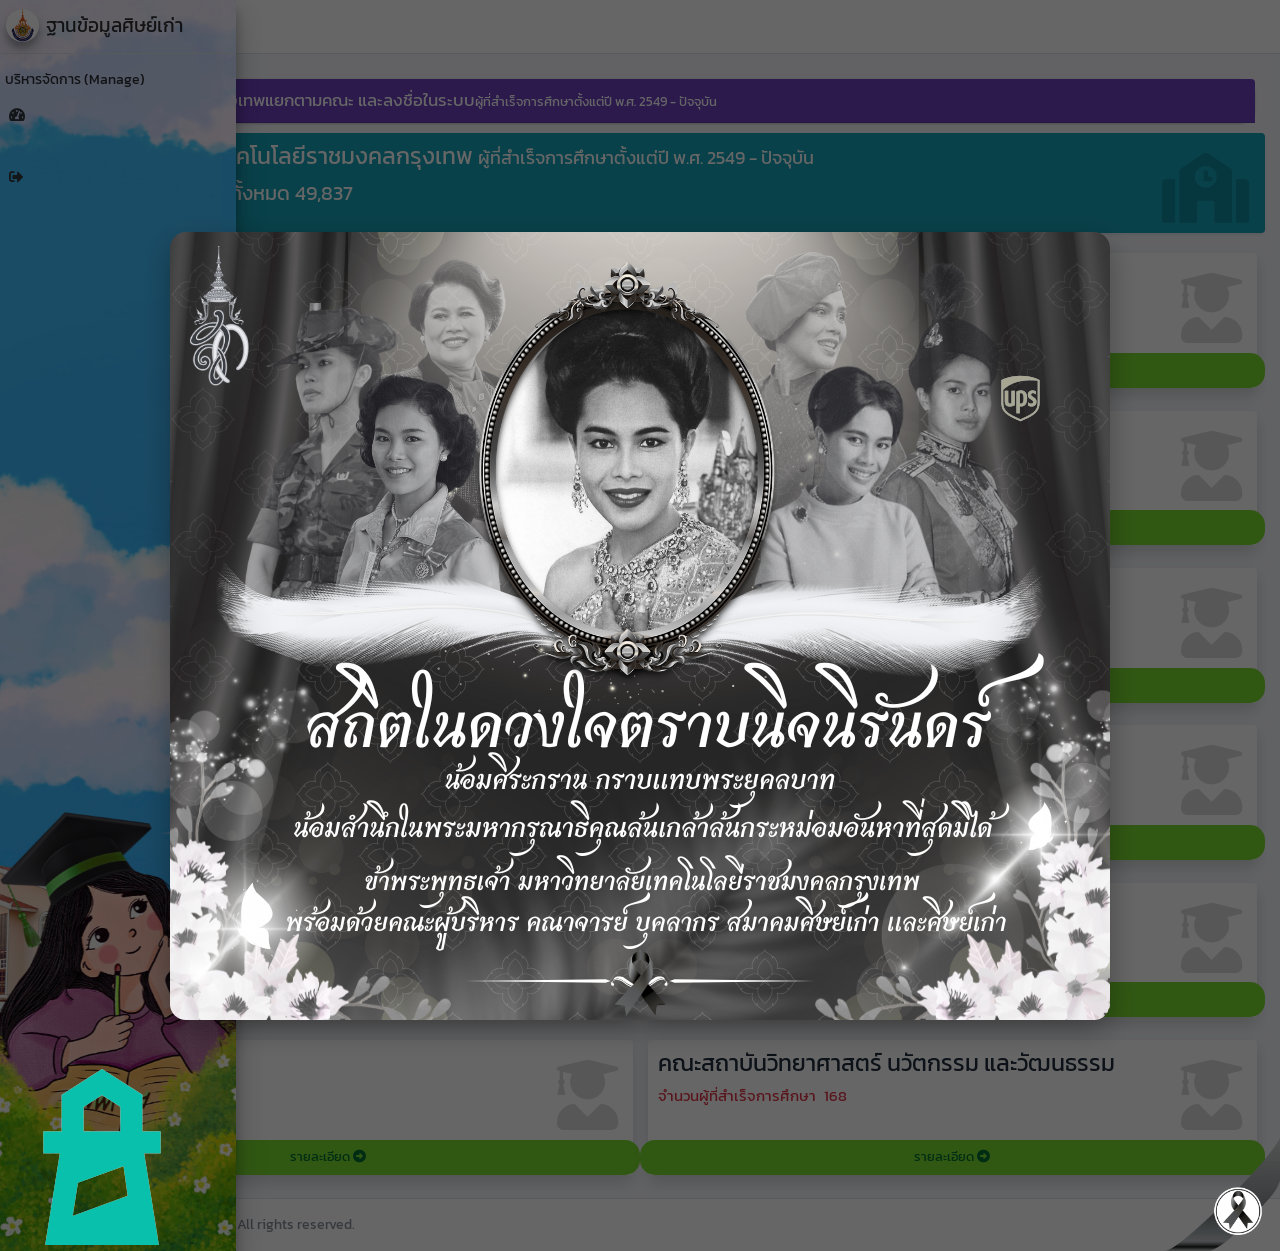 This screenshot has width=1280, height=1251. Describe the element at coordinates (1020, 398) in the screenshot. I see `UPS shipping and delivery services` at that location.